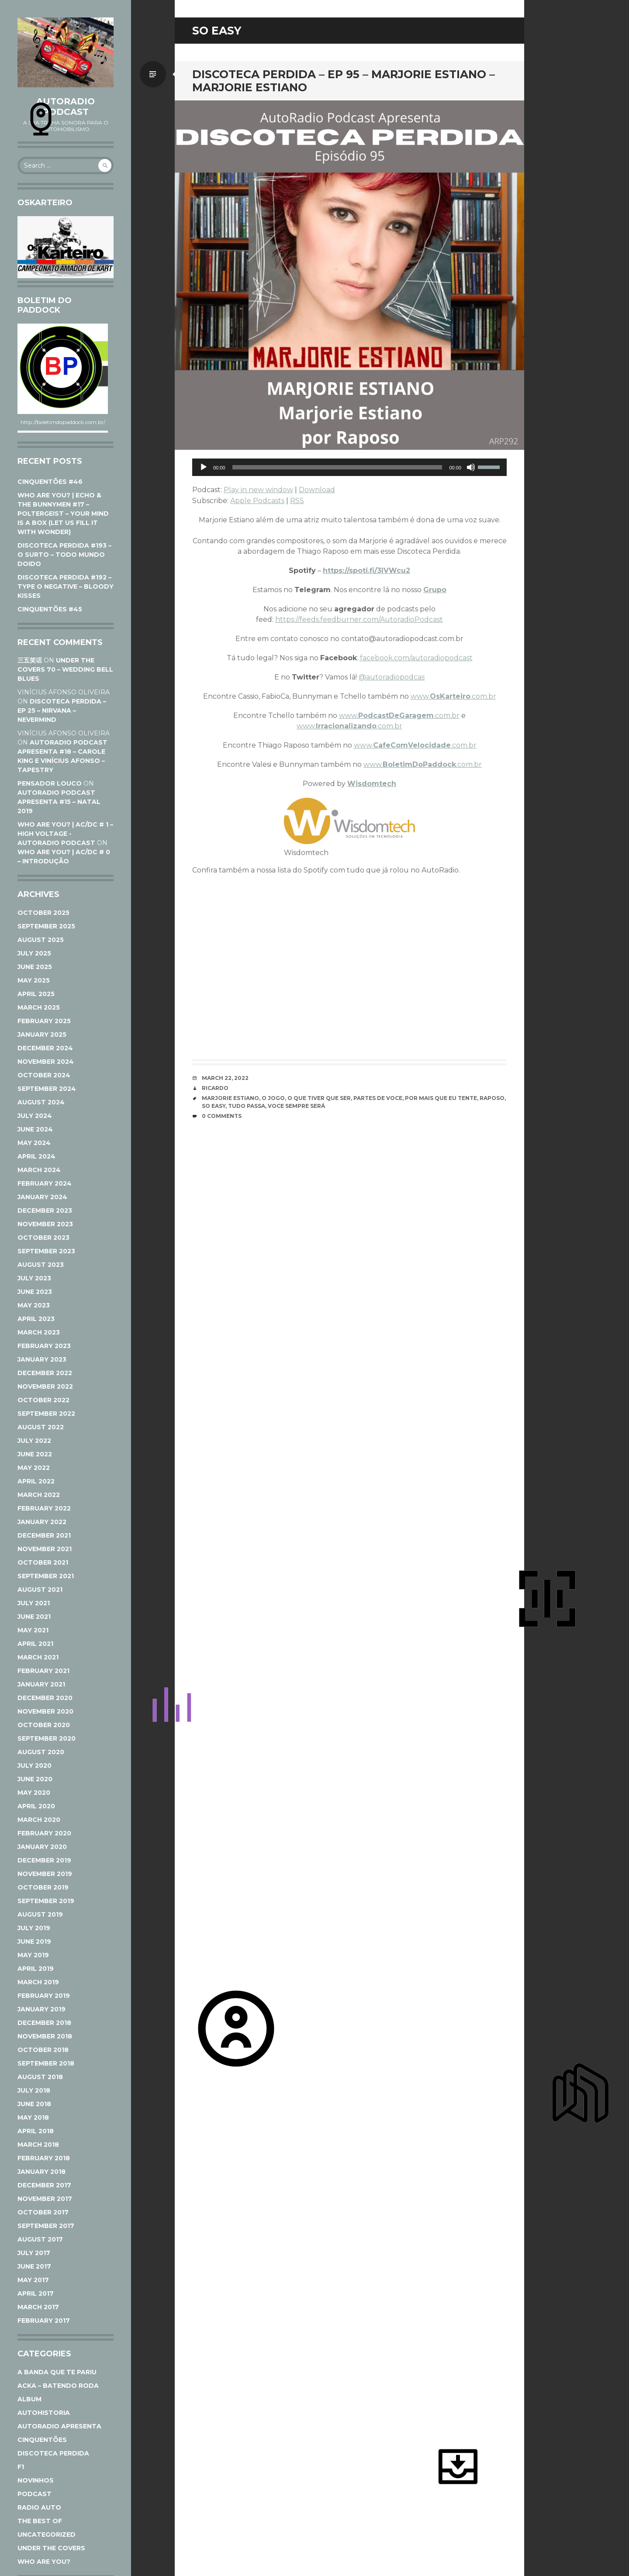 This screenshot has width=629, height=2576. I want to click on activate voice recognition or speech input, so click(547, 1599).